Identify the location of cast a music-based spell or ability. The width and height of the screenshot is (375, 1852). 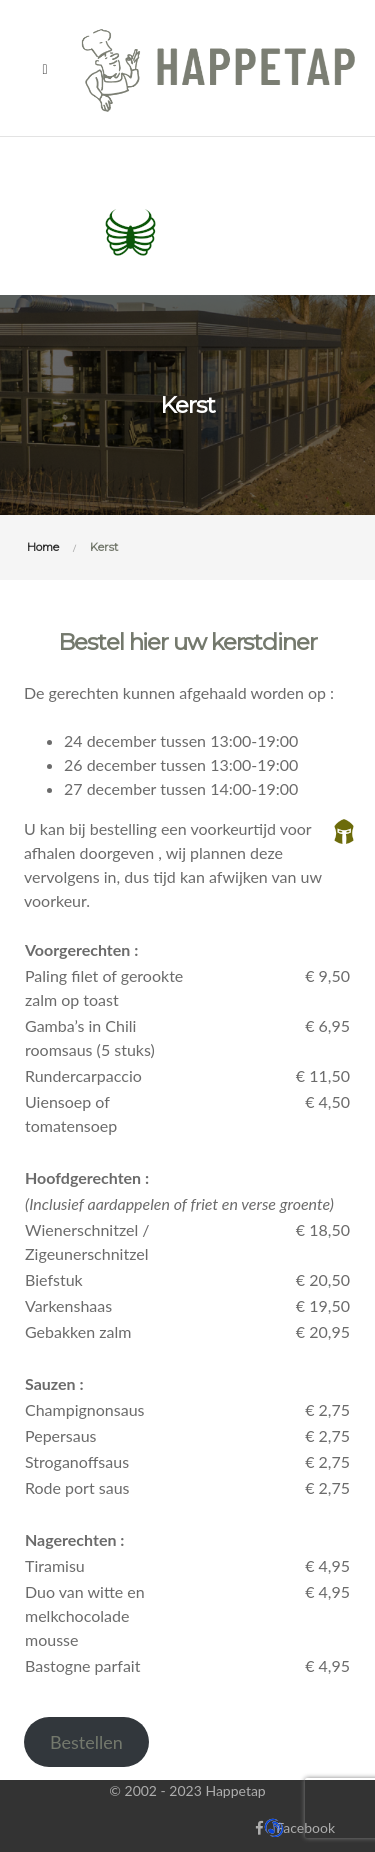
(274, 1828).